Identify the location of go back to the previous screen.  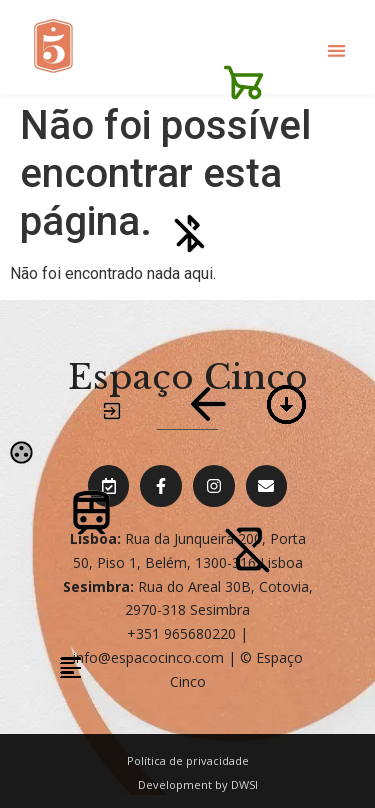
(208, 404).